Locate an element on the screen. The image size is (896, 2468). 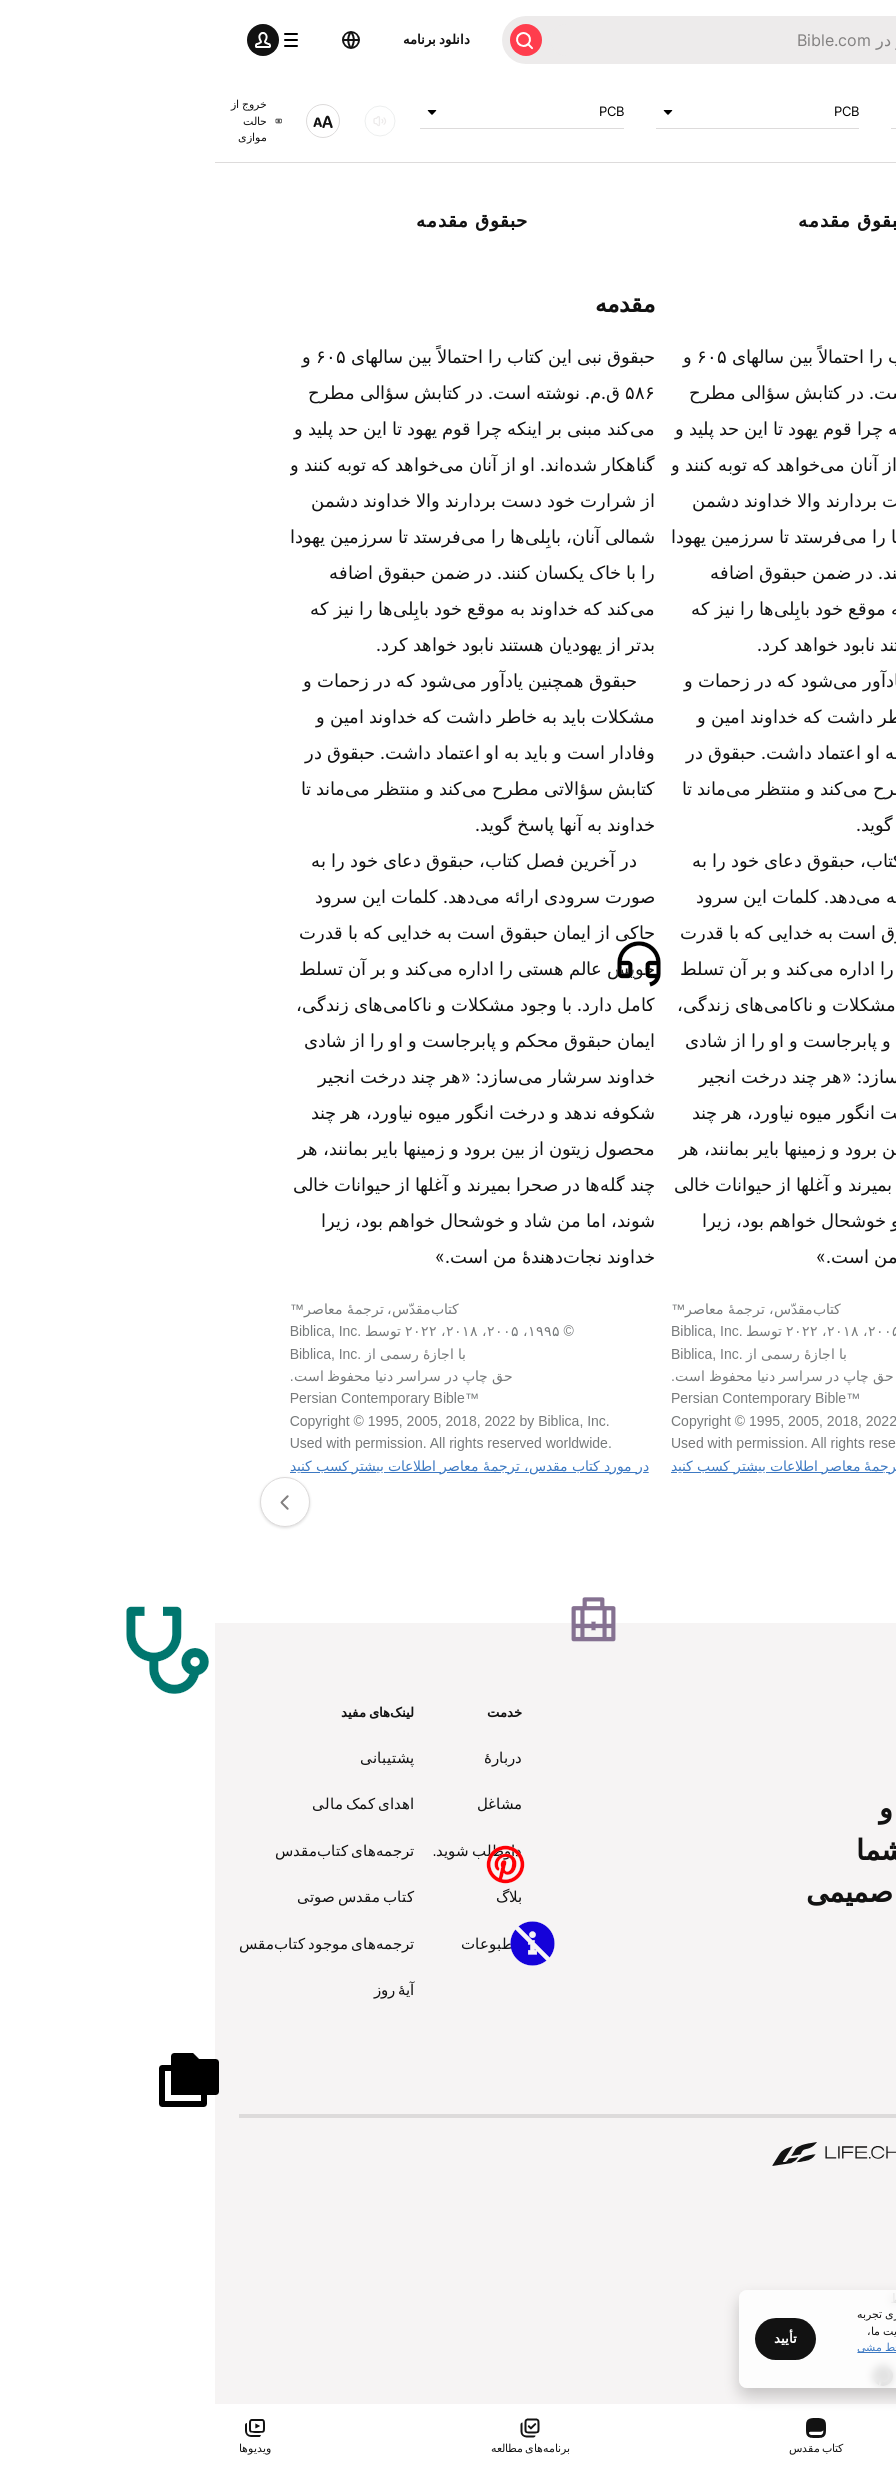
open Pinterest app is located at coordinates (505, 1864).